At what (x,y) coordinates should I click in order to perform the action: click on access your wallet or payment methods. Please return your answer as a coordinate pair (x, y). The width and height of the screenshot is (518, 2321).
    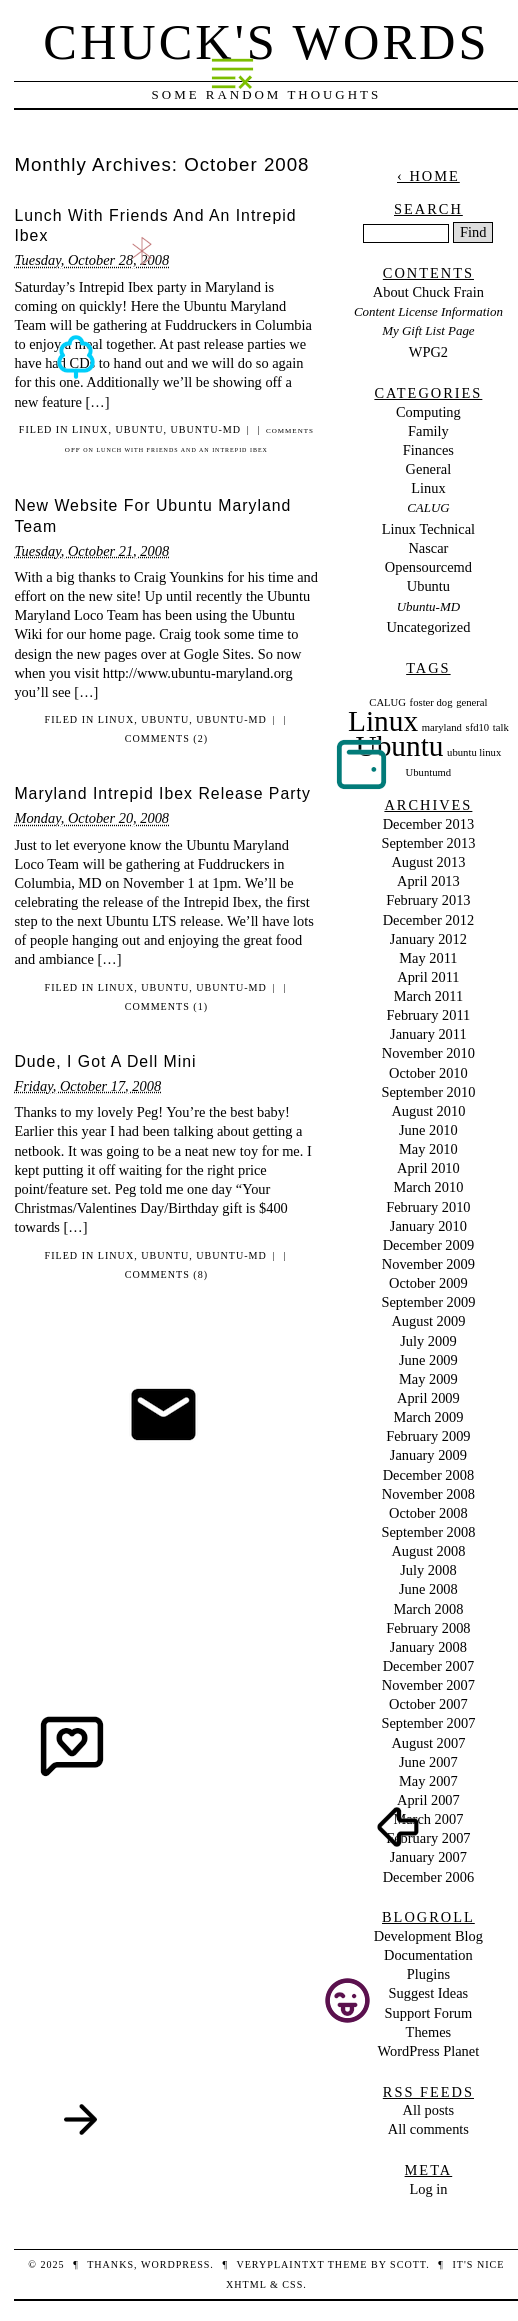
    Looking at the image, I should click on (361, 764).